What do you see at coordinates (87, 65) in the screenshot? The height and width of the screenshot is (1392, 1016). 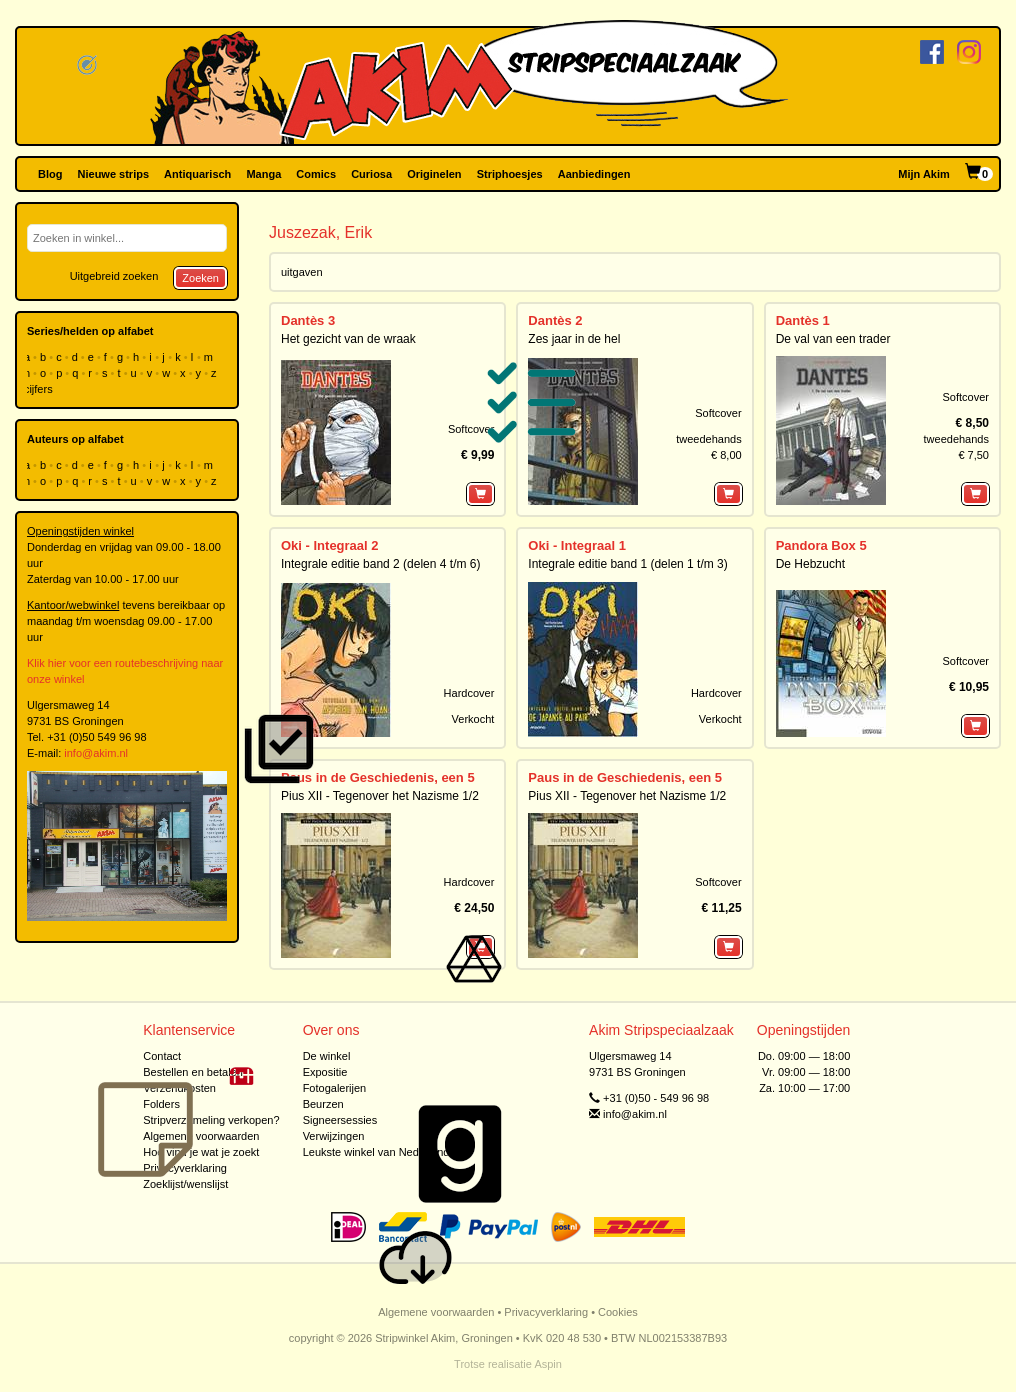 I see `set a goal or target` at bounding box center [87, 65].